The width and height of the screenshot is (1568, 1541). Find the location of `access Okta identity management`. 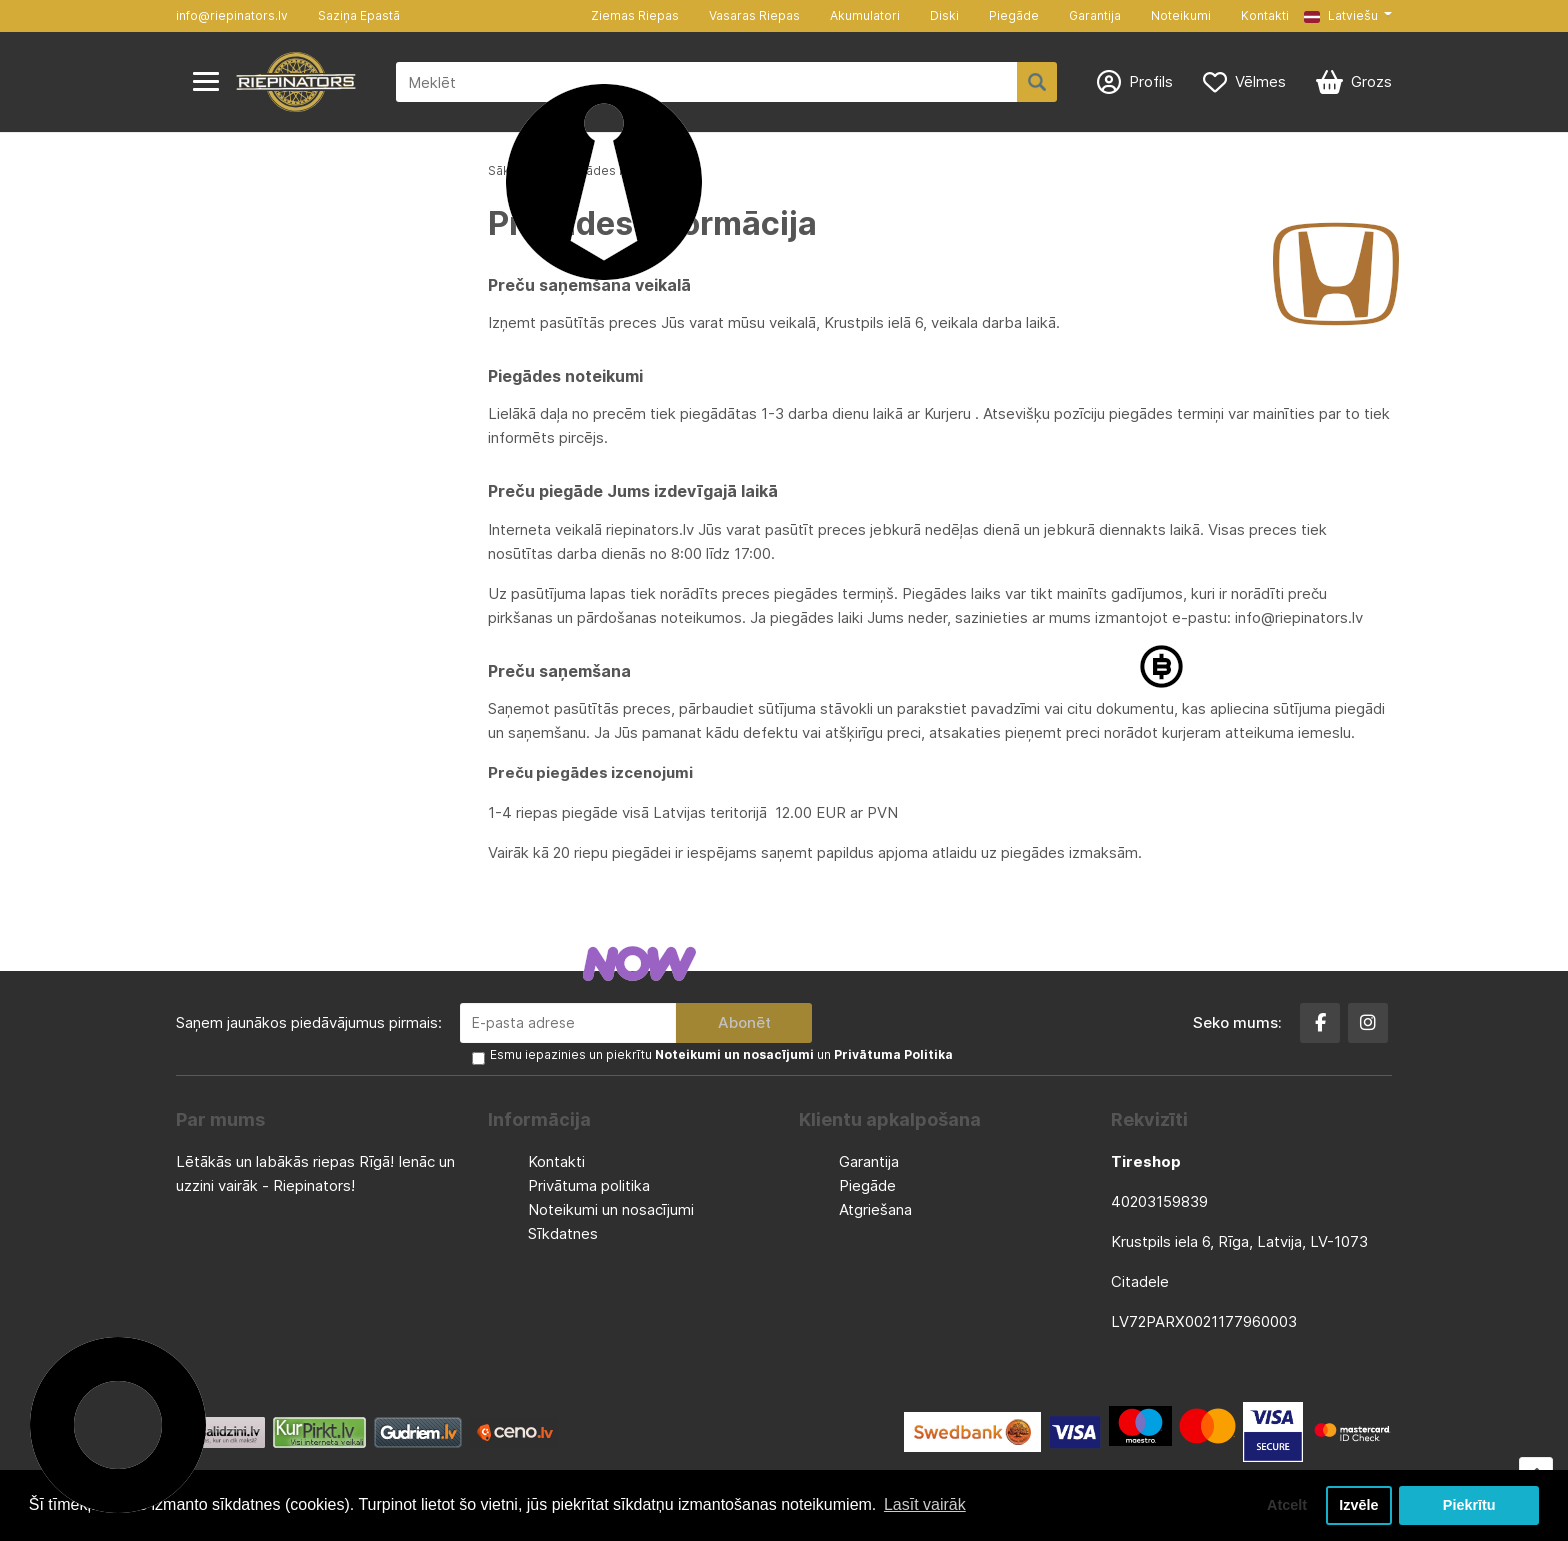

access Okta identity management is located at coordinates (118, 1425).